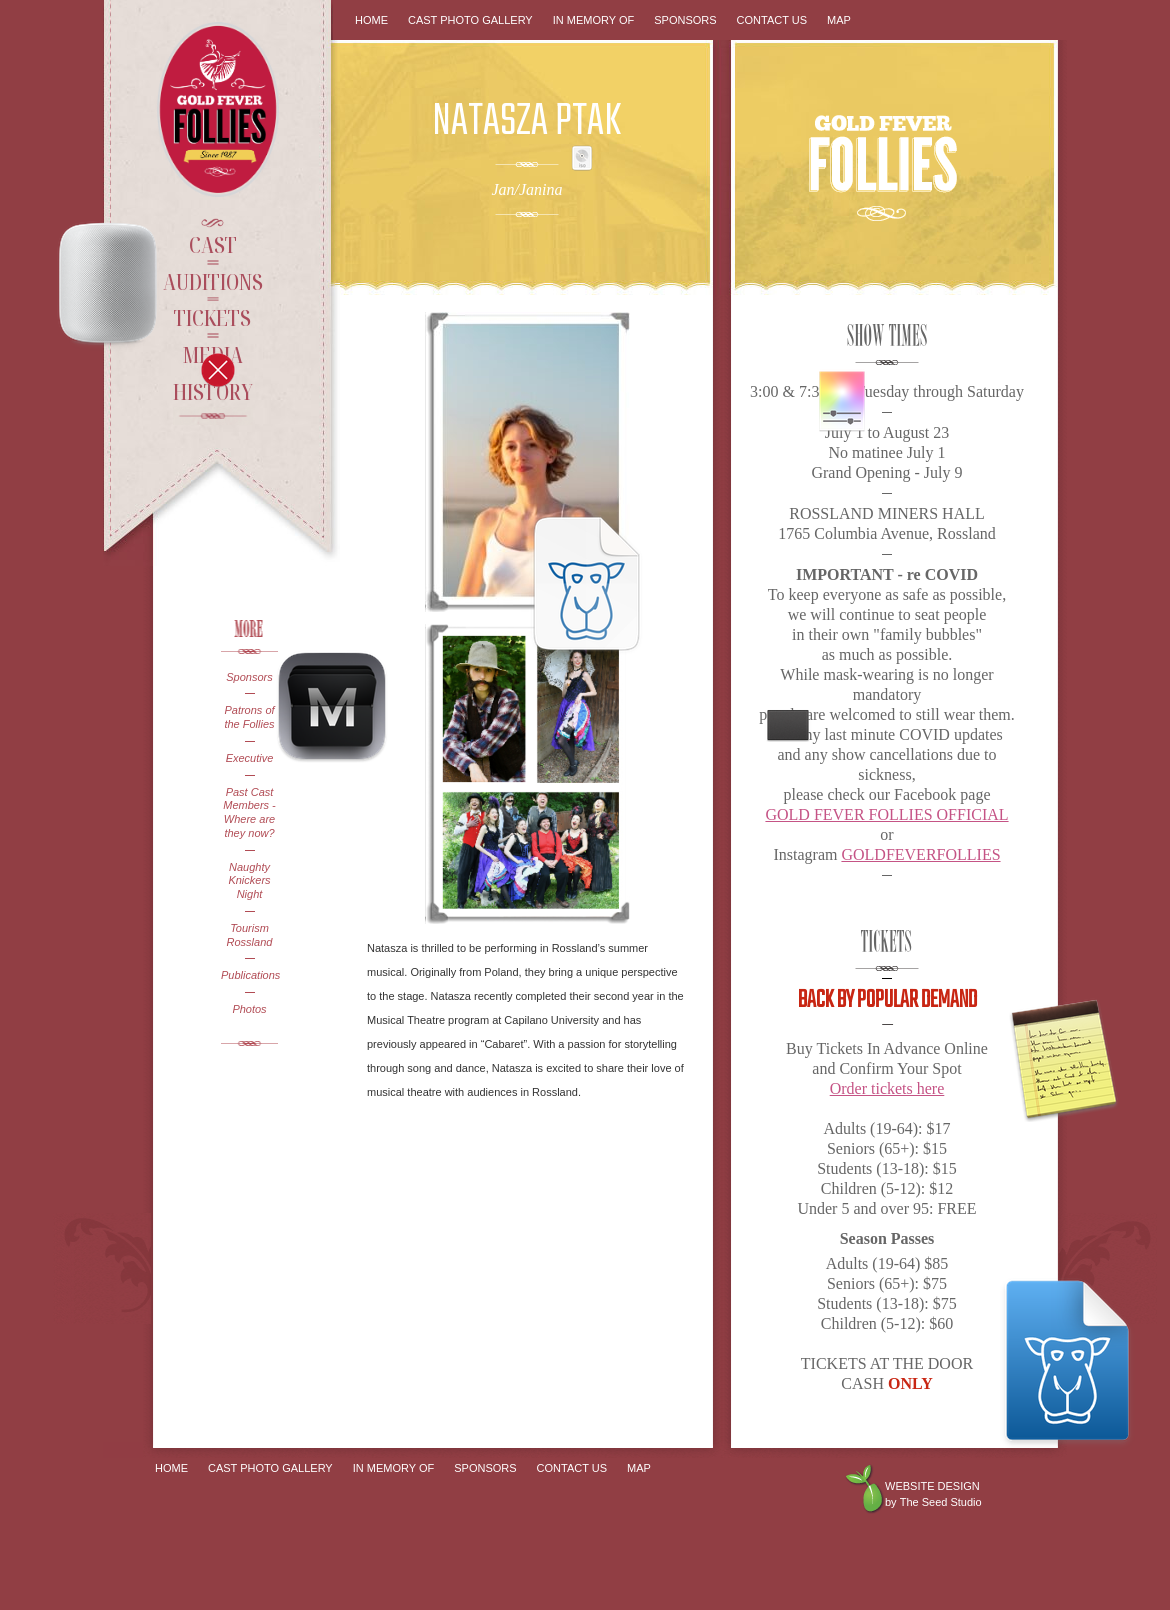 This screenshot has width=1170, height=1610. What do you see at coordinates (1067, 1363) in the screenshot?
I see `a perl script or programming file` at bounding box center [1067, 1363].